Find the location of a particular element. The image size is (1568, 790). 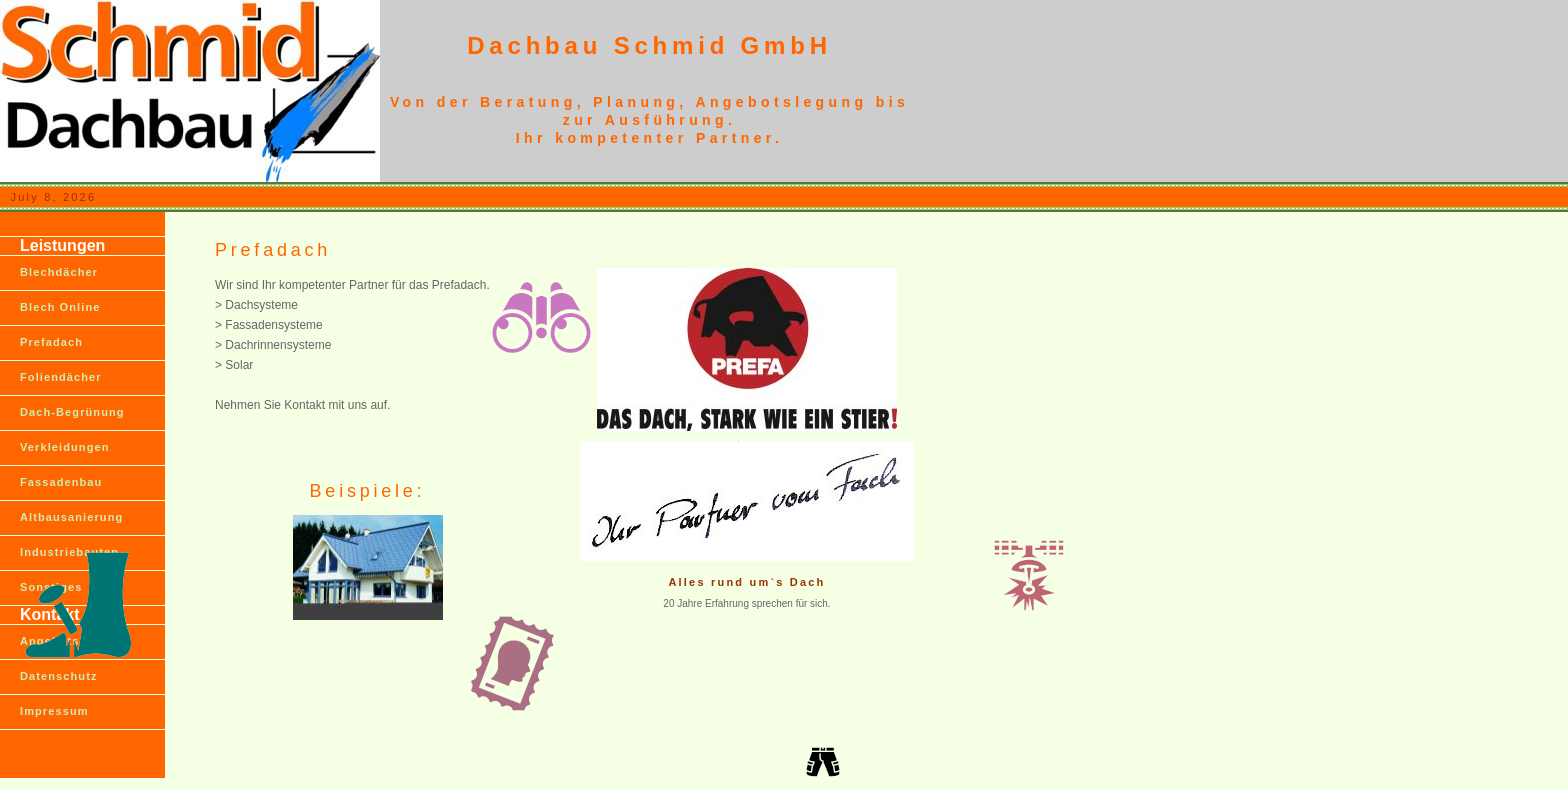

search or explore content is located at coordinates (541, 317).